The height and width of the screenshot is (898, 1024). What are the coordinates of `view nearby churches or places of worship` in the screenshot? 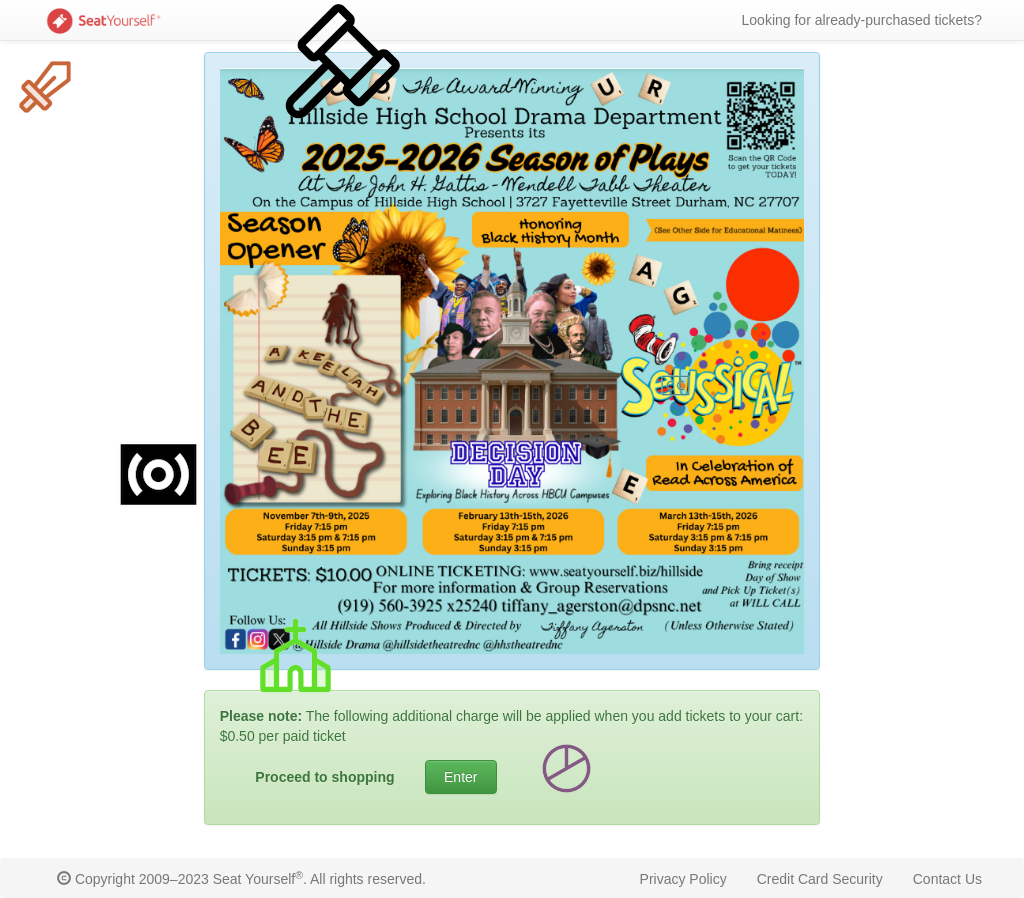 It's located at (295, 659).